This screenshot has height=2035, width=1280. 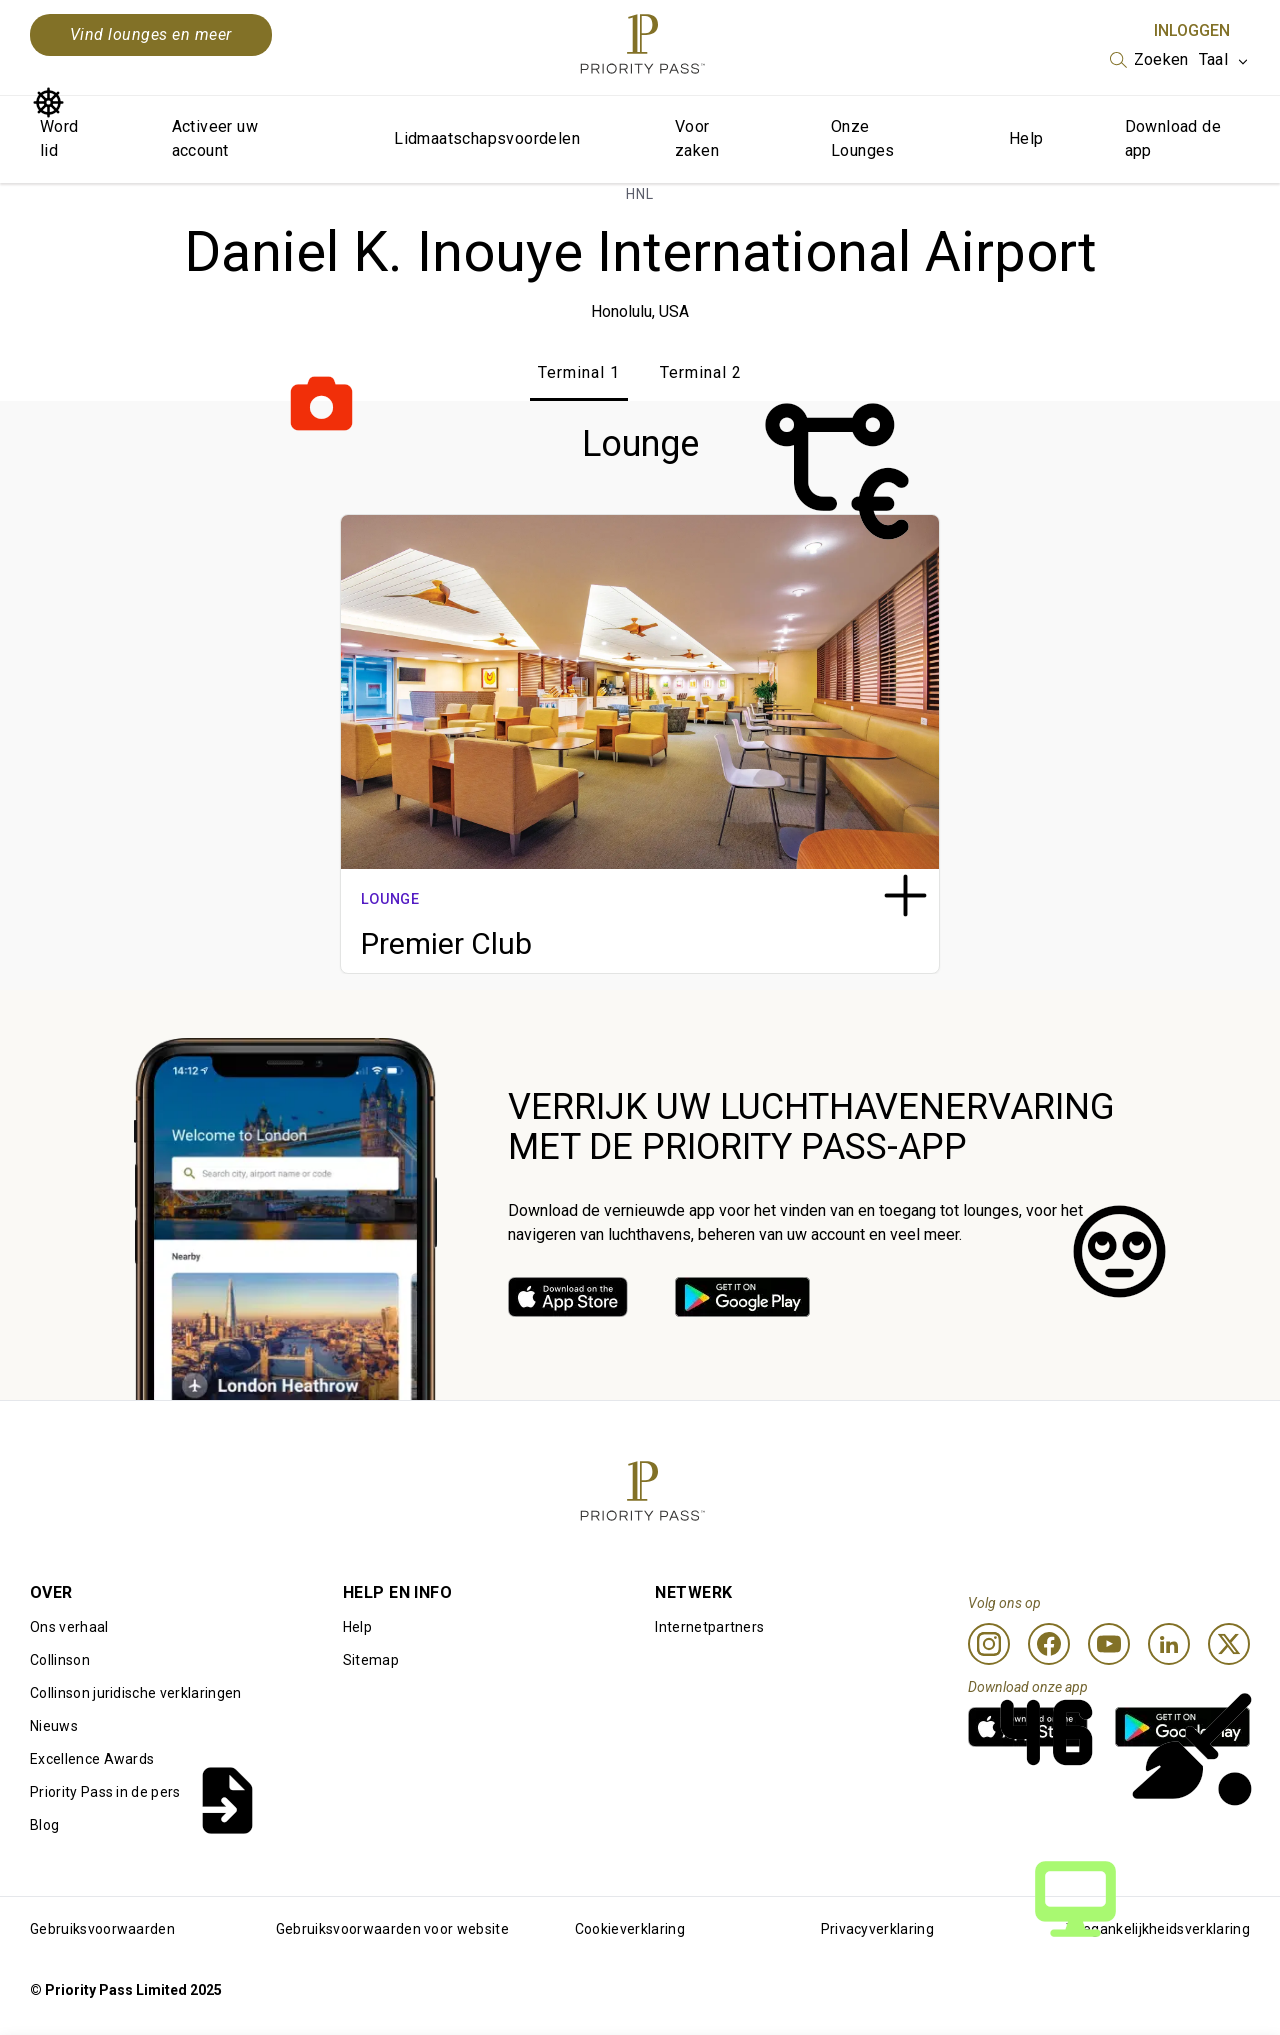 What do you see at coordinates (321, 403) in the screenshot?
I see `take a photo` at bounding box center [321, 403].